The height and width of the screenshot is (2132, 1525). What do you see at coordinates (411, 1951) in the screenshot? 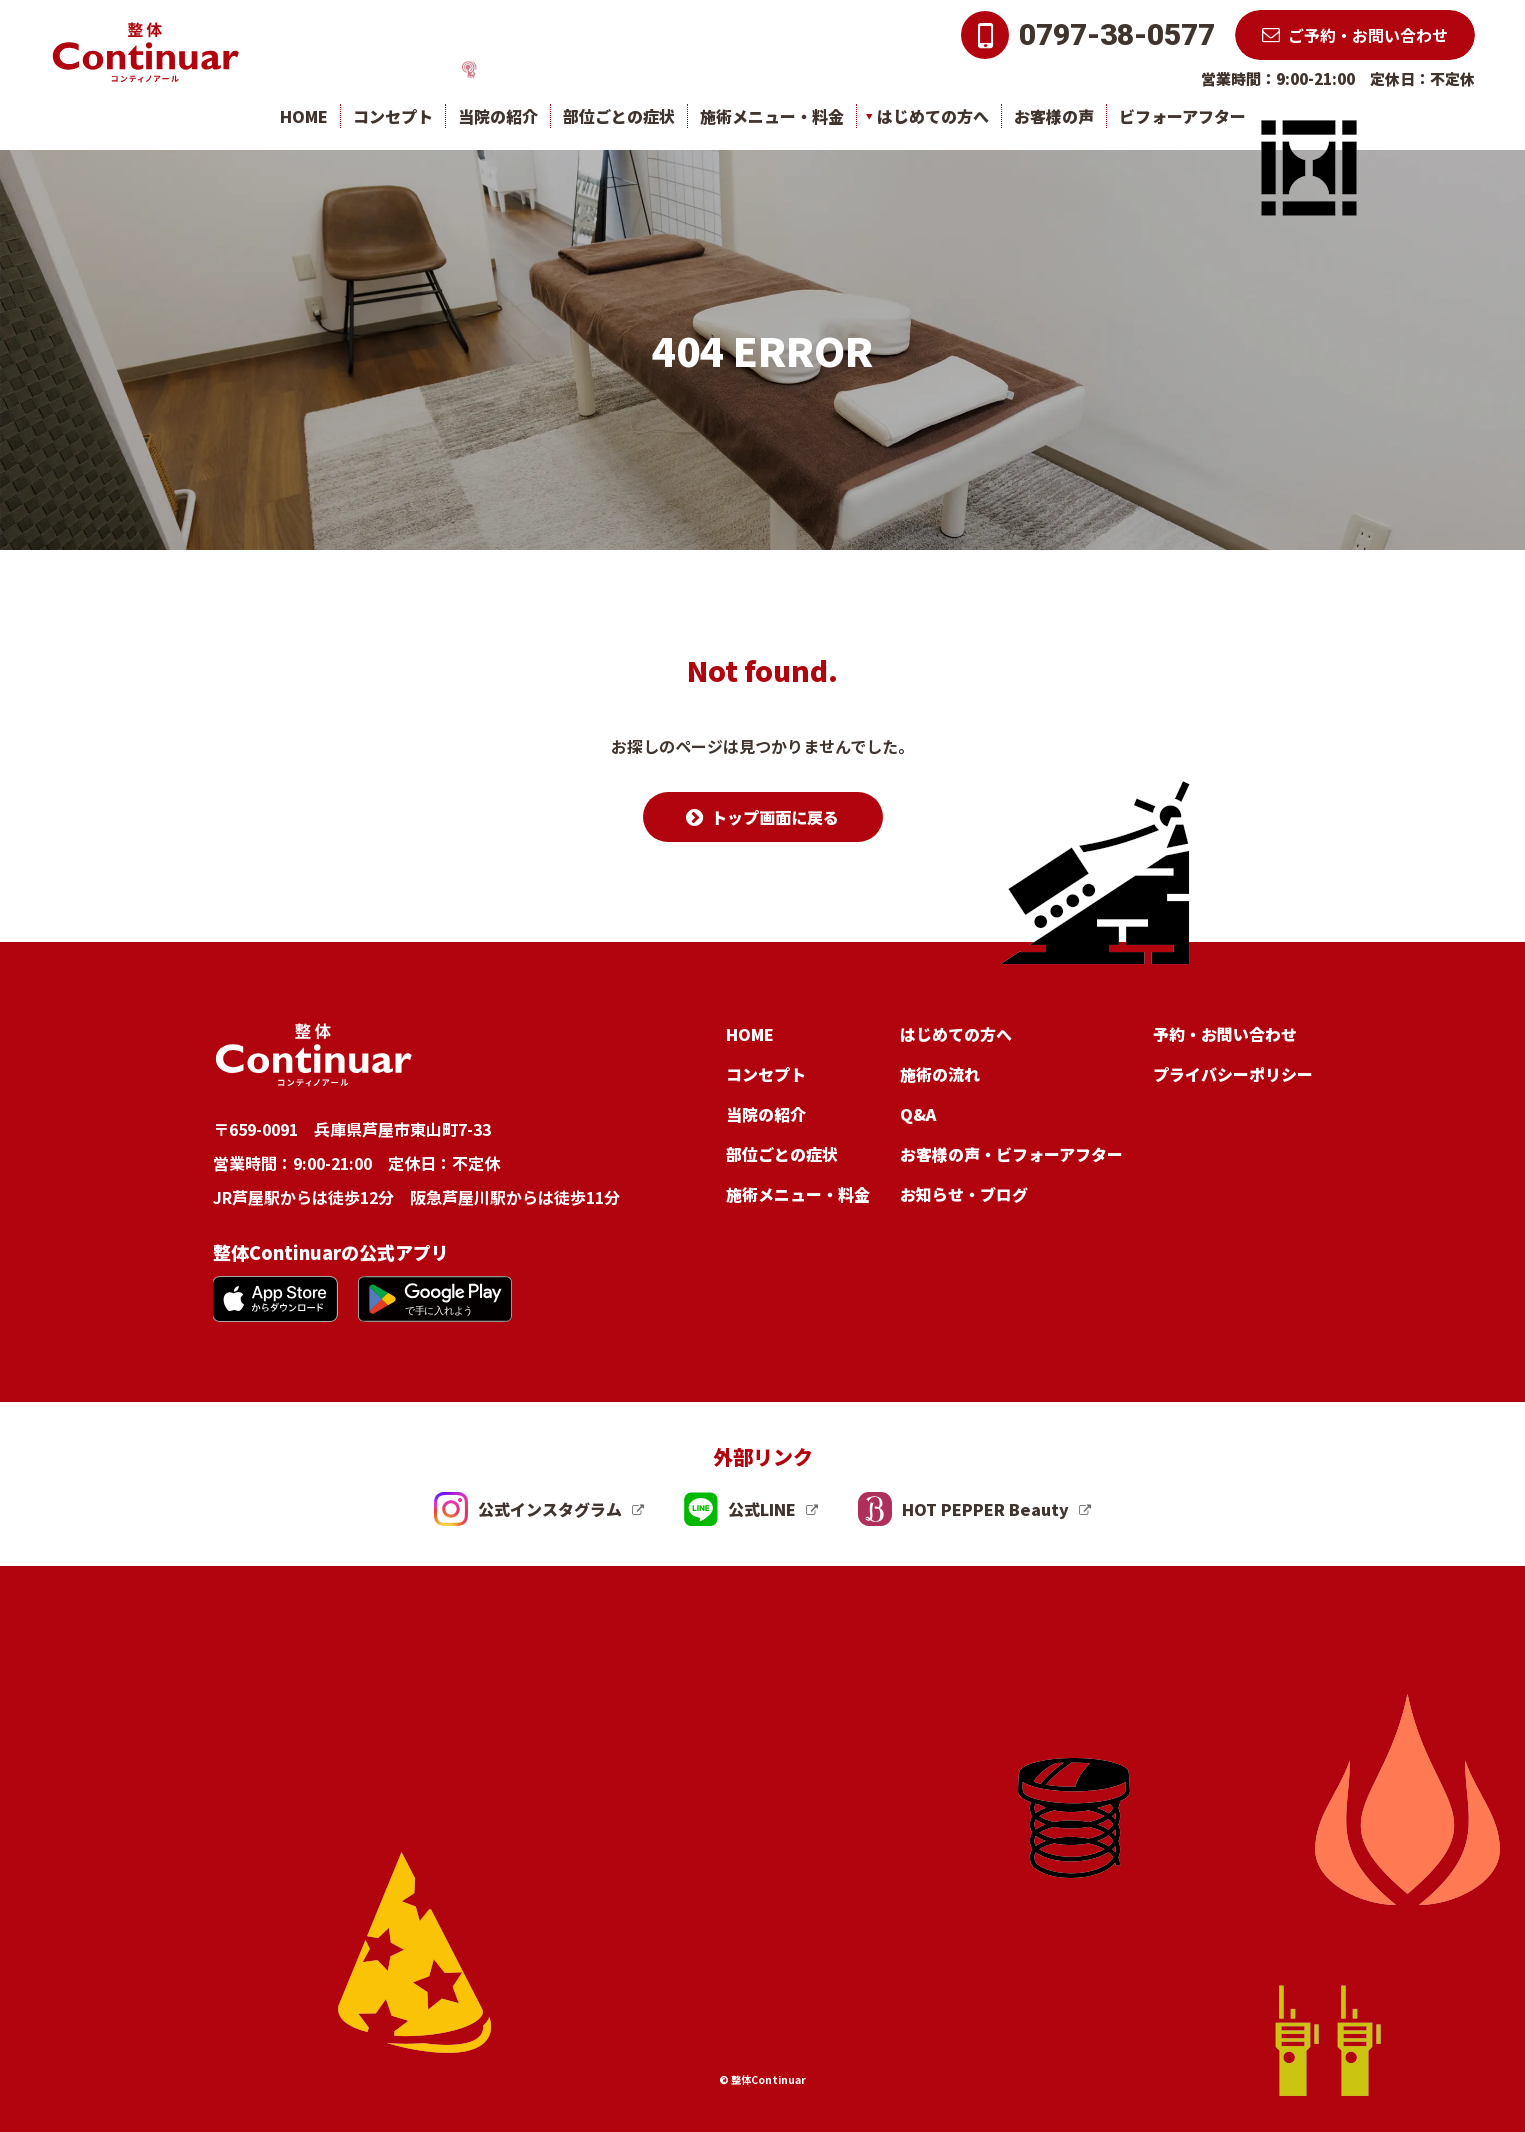
I see `indicates a celebration or birthday event` at bounding box center [411, 1951].